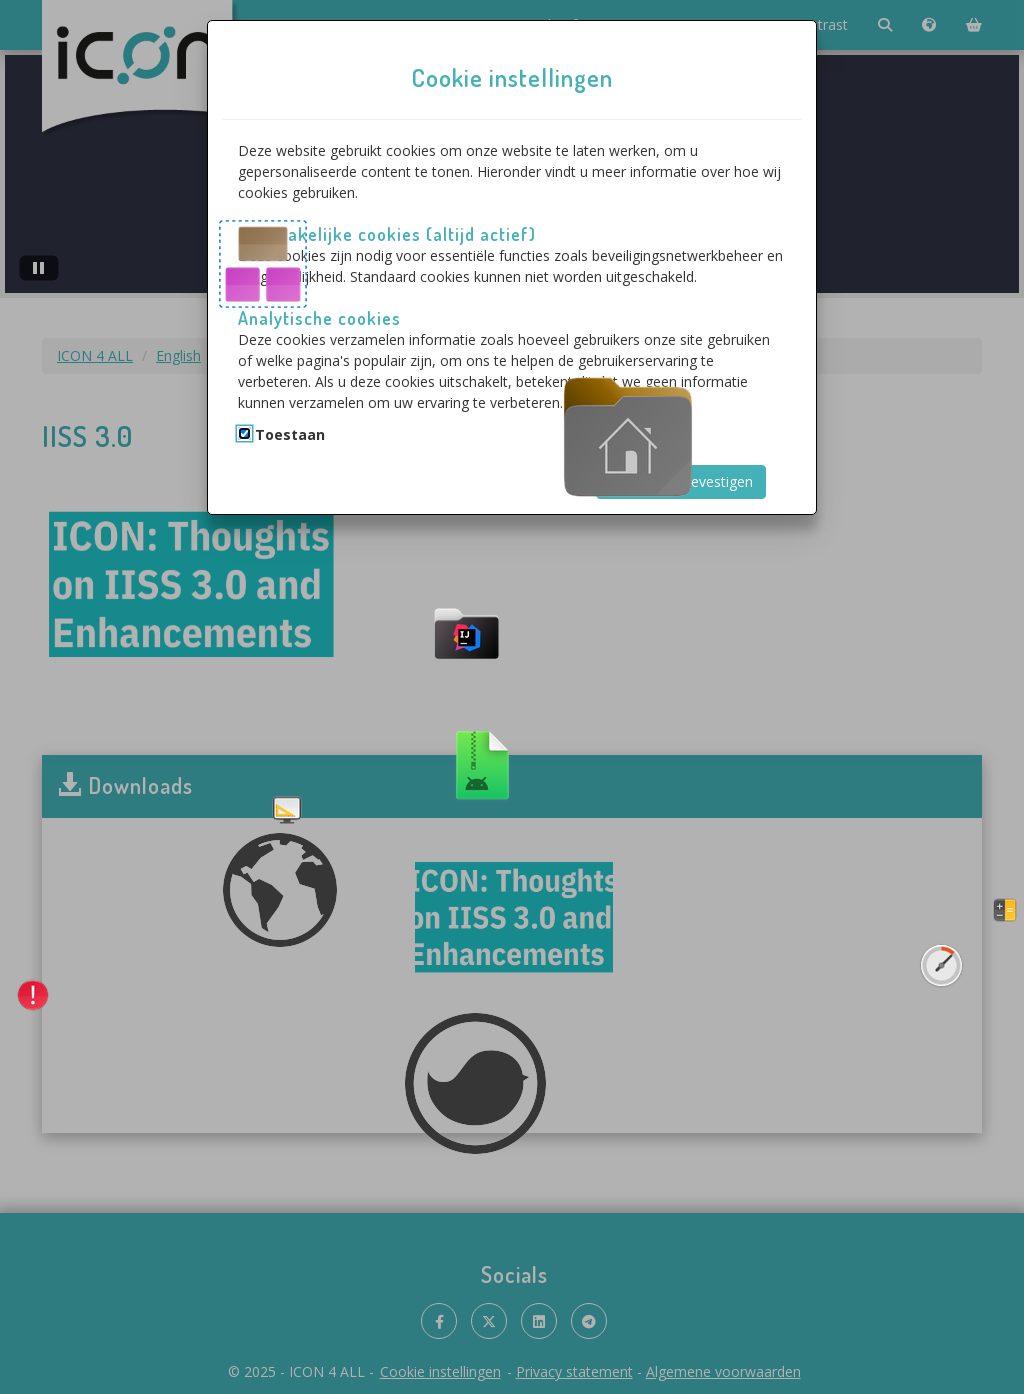  What do you see at coordinates (263, 264) in the screenshot?
I see `select all items in the current view` at bounding box center [263, 264].